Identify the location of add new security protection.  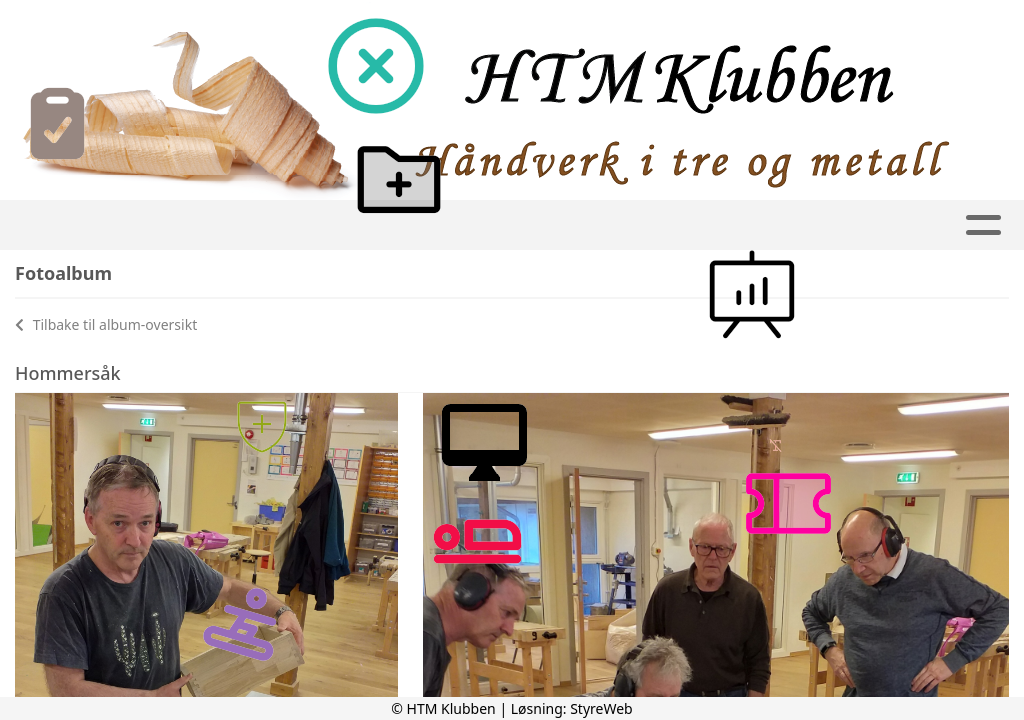
(262, 424).